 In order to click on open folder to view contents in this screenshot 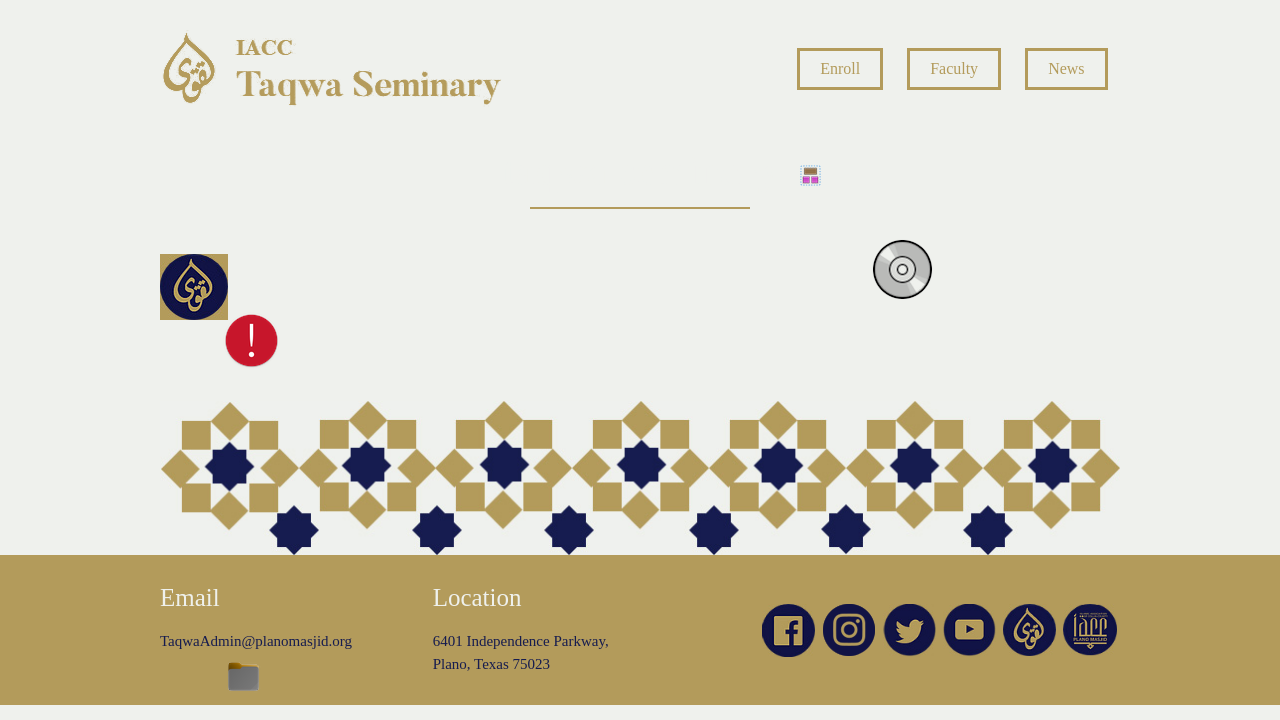, I will do `click(243, 676)`.